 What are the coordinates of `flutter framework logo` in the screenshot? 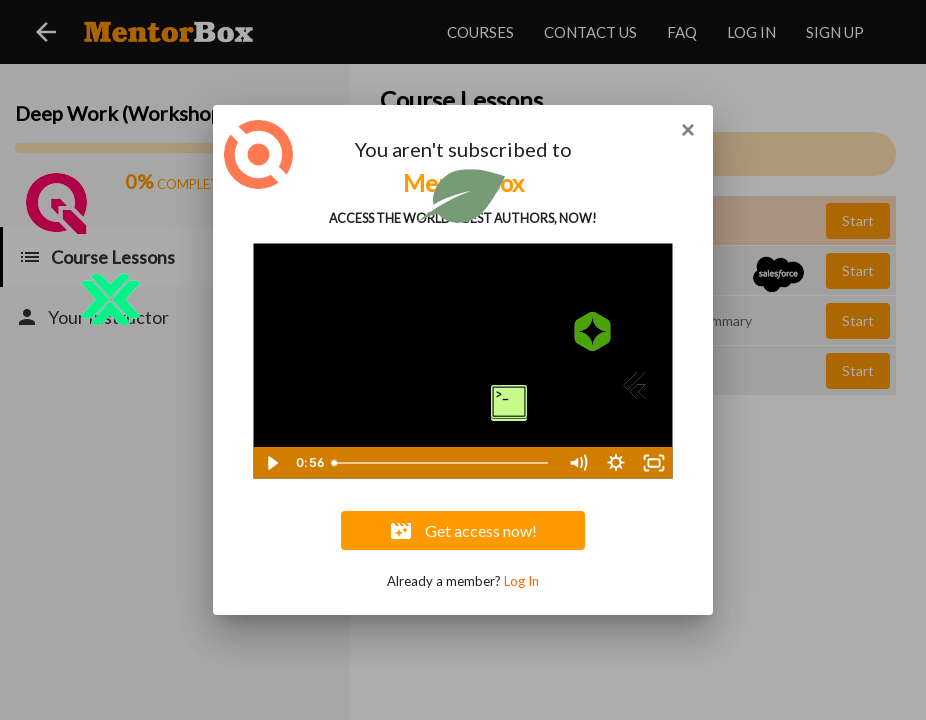 It's located at (634, 385).